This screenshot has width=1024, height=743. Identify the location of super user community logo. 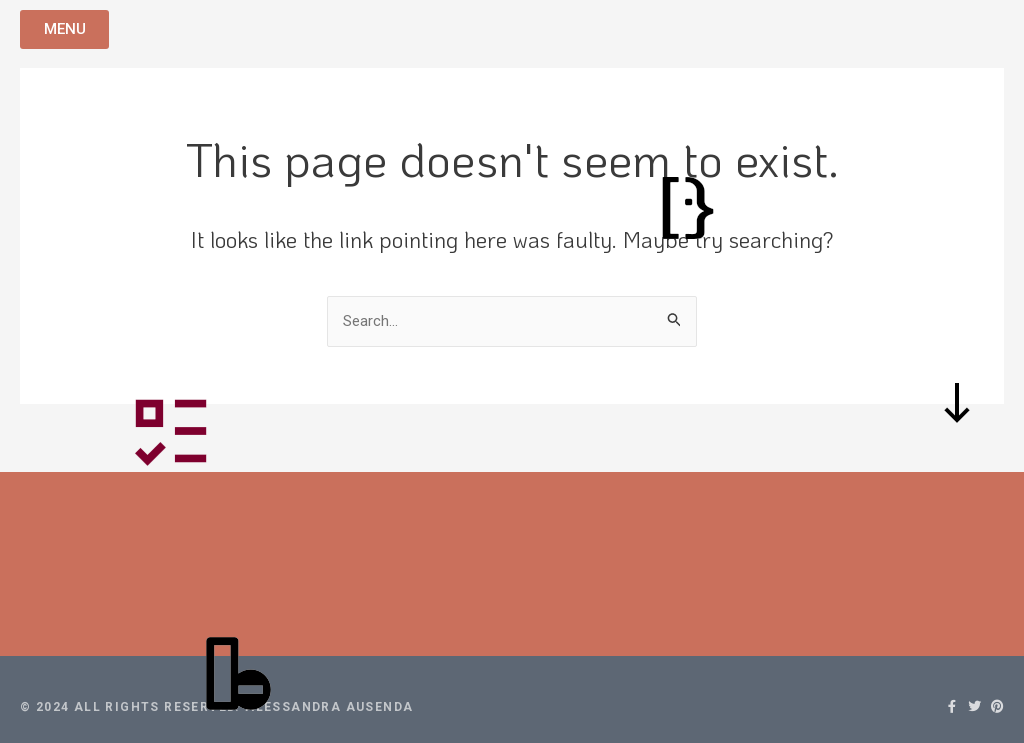
(688, 208).